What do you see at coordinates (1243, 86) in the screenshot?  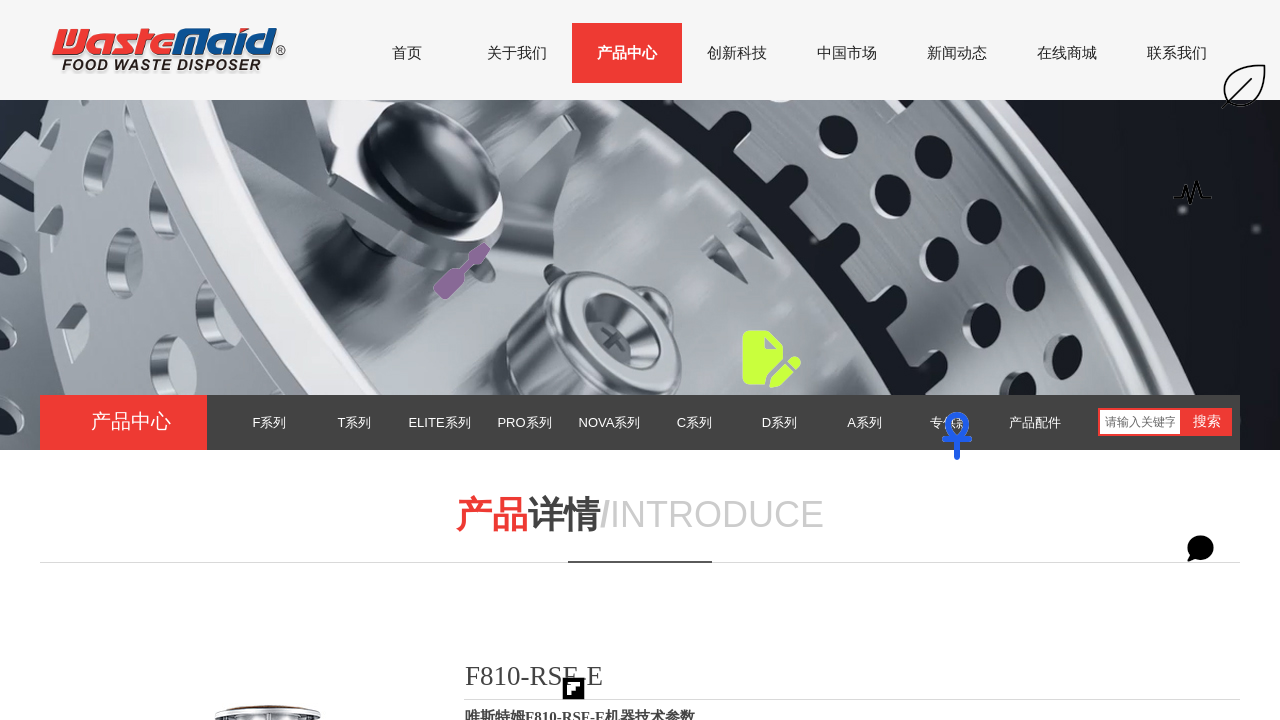 I see `indicates eco-friendly or sustainable option` at bounding box center [1243, 86].